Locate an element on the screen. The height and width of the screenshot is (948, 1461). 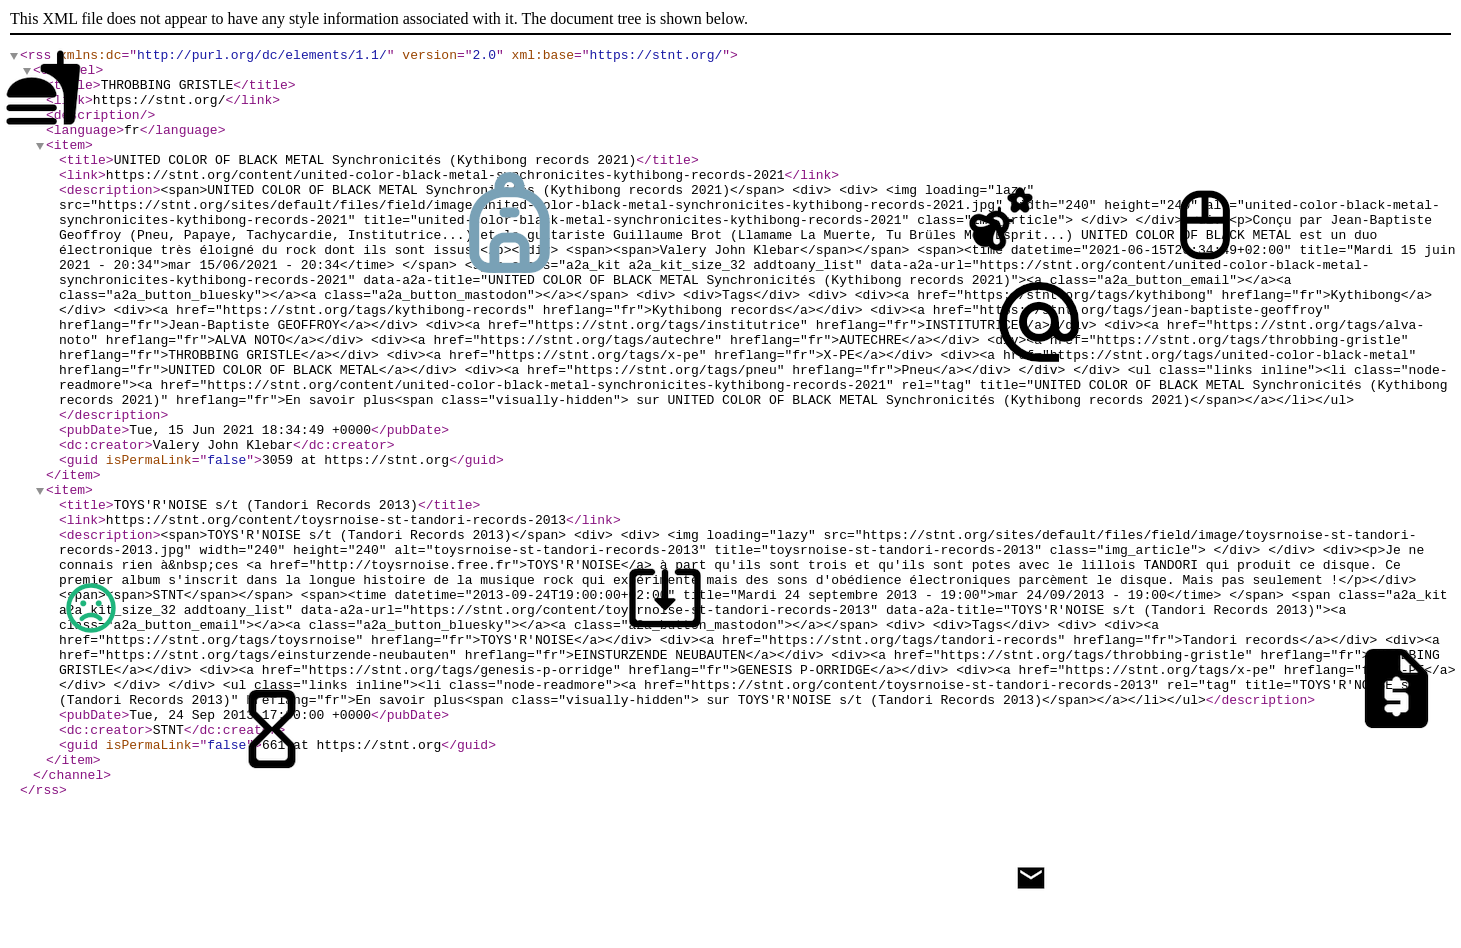
indicates mouse input device connected is located at coordinates (1205, 225).